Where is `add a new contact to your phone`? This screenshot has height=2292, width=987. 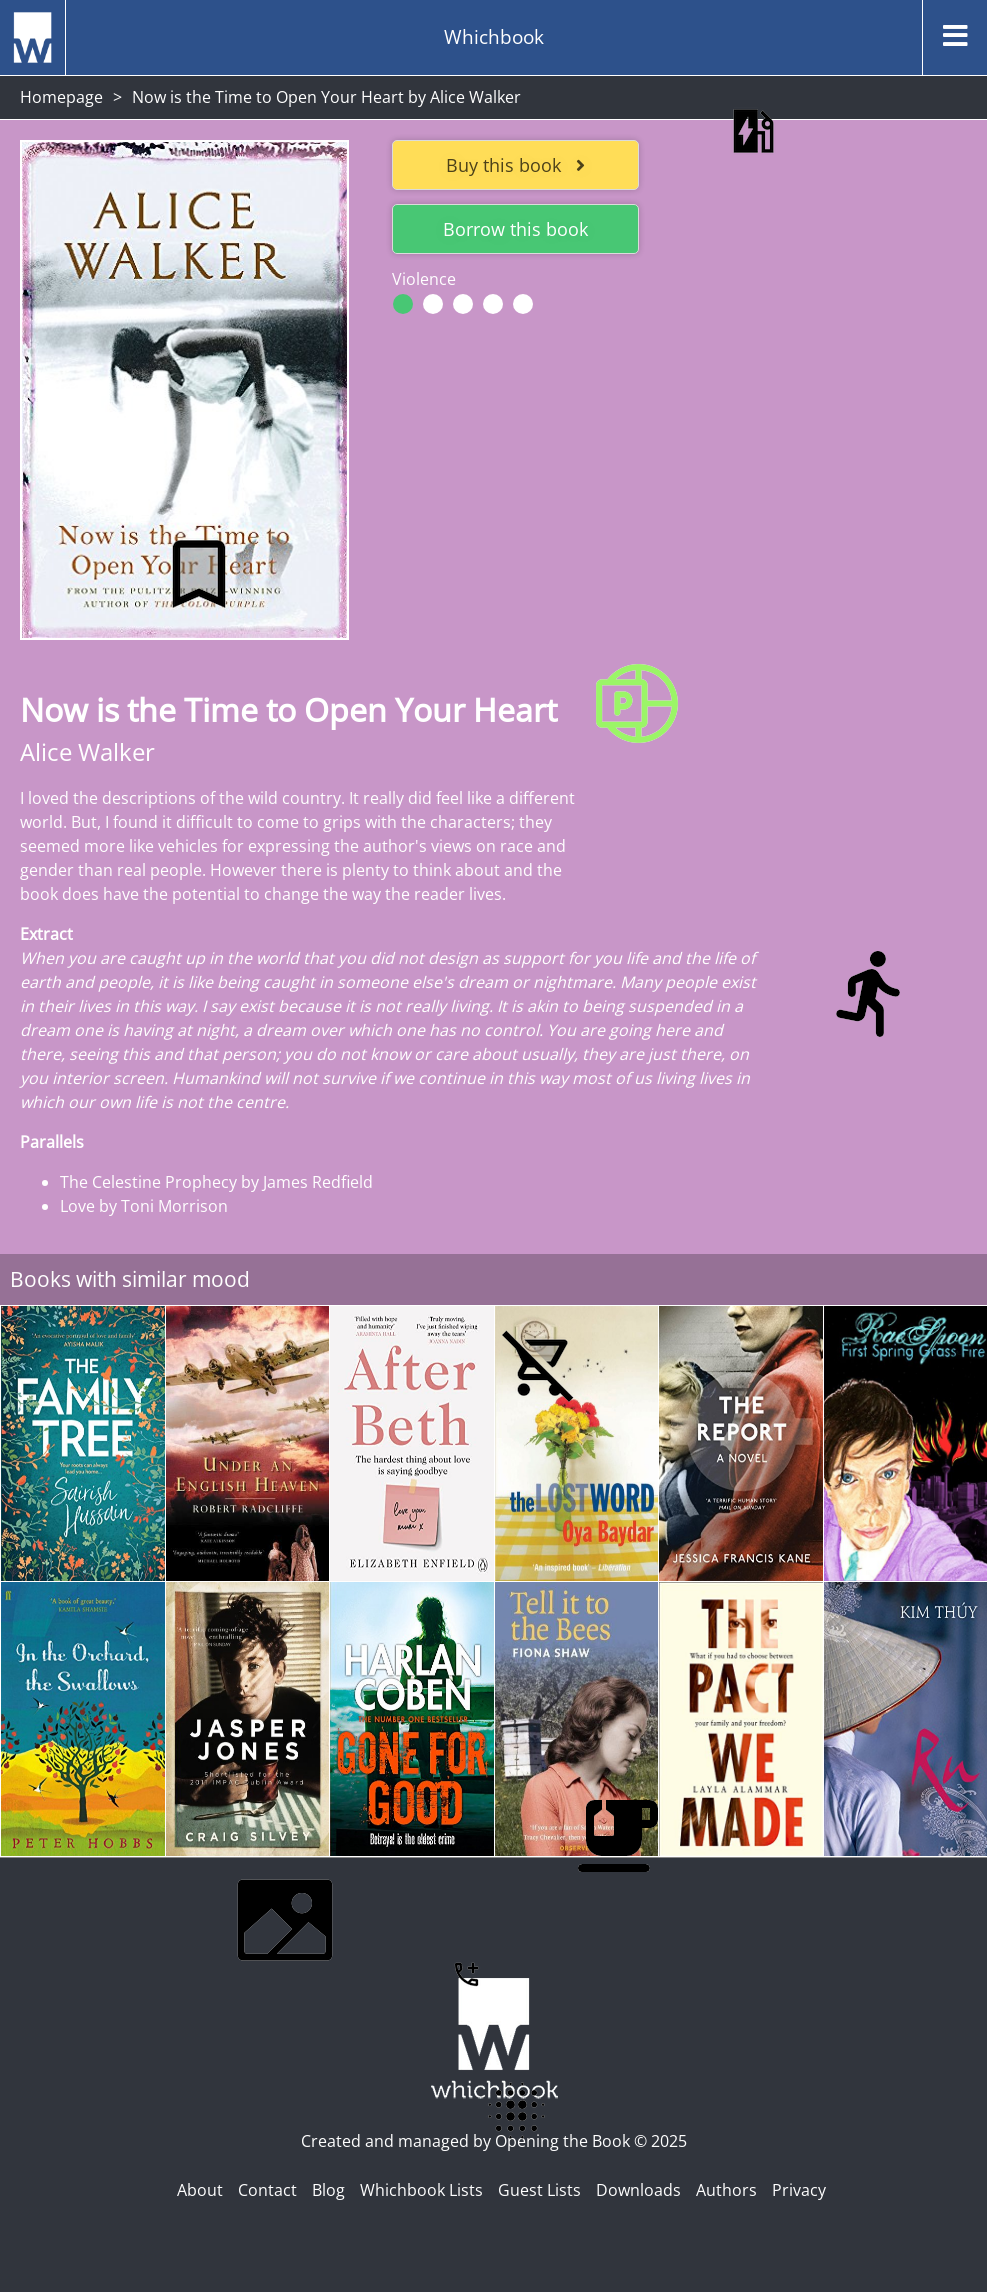 add a new contact to your phone is located at coordinates (466, 1974).